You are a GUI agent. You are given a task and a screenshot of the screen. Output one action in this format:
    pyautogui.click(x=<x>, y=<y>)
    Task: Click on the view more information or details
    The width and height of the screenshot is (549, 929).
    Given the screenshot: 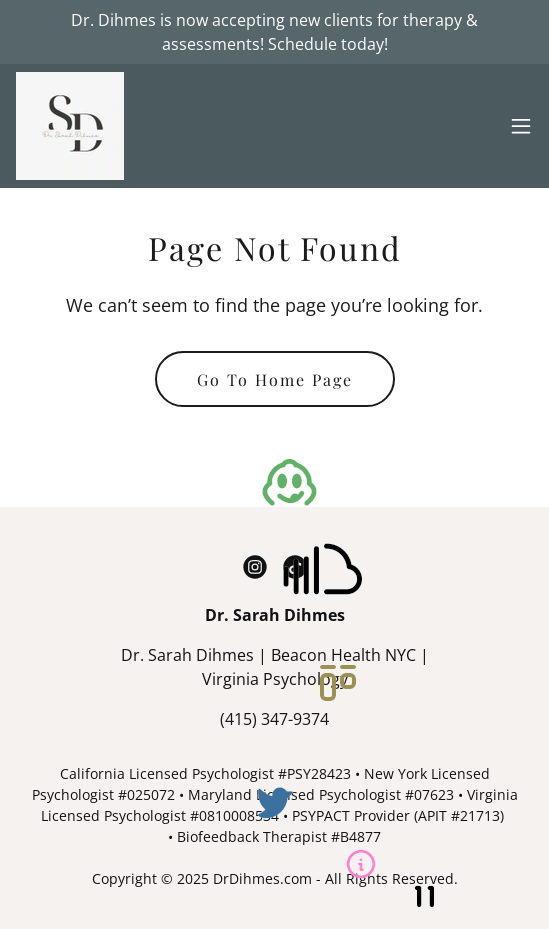 What is the action you would take?
    pyautogui.click(x=361, y=864)
    